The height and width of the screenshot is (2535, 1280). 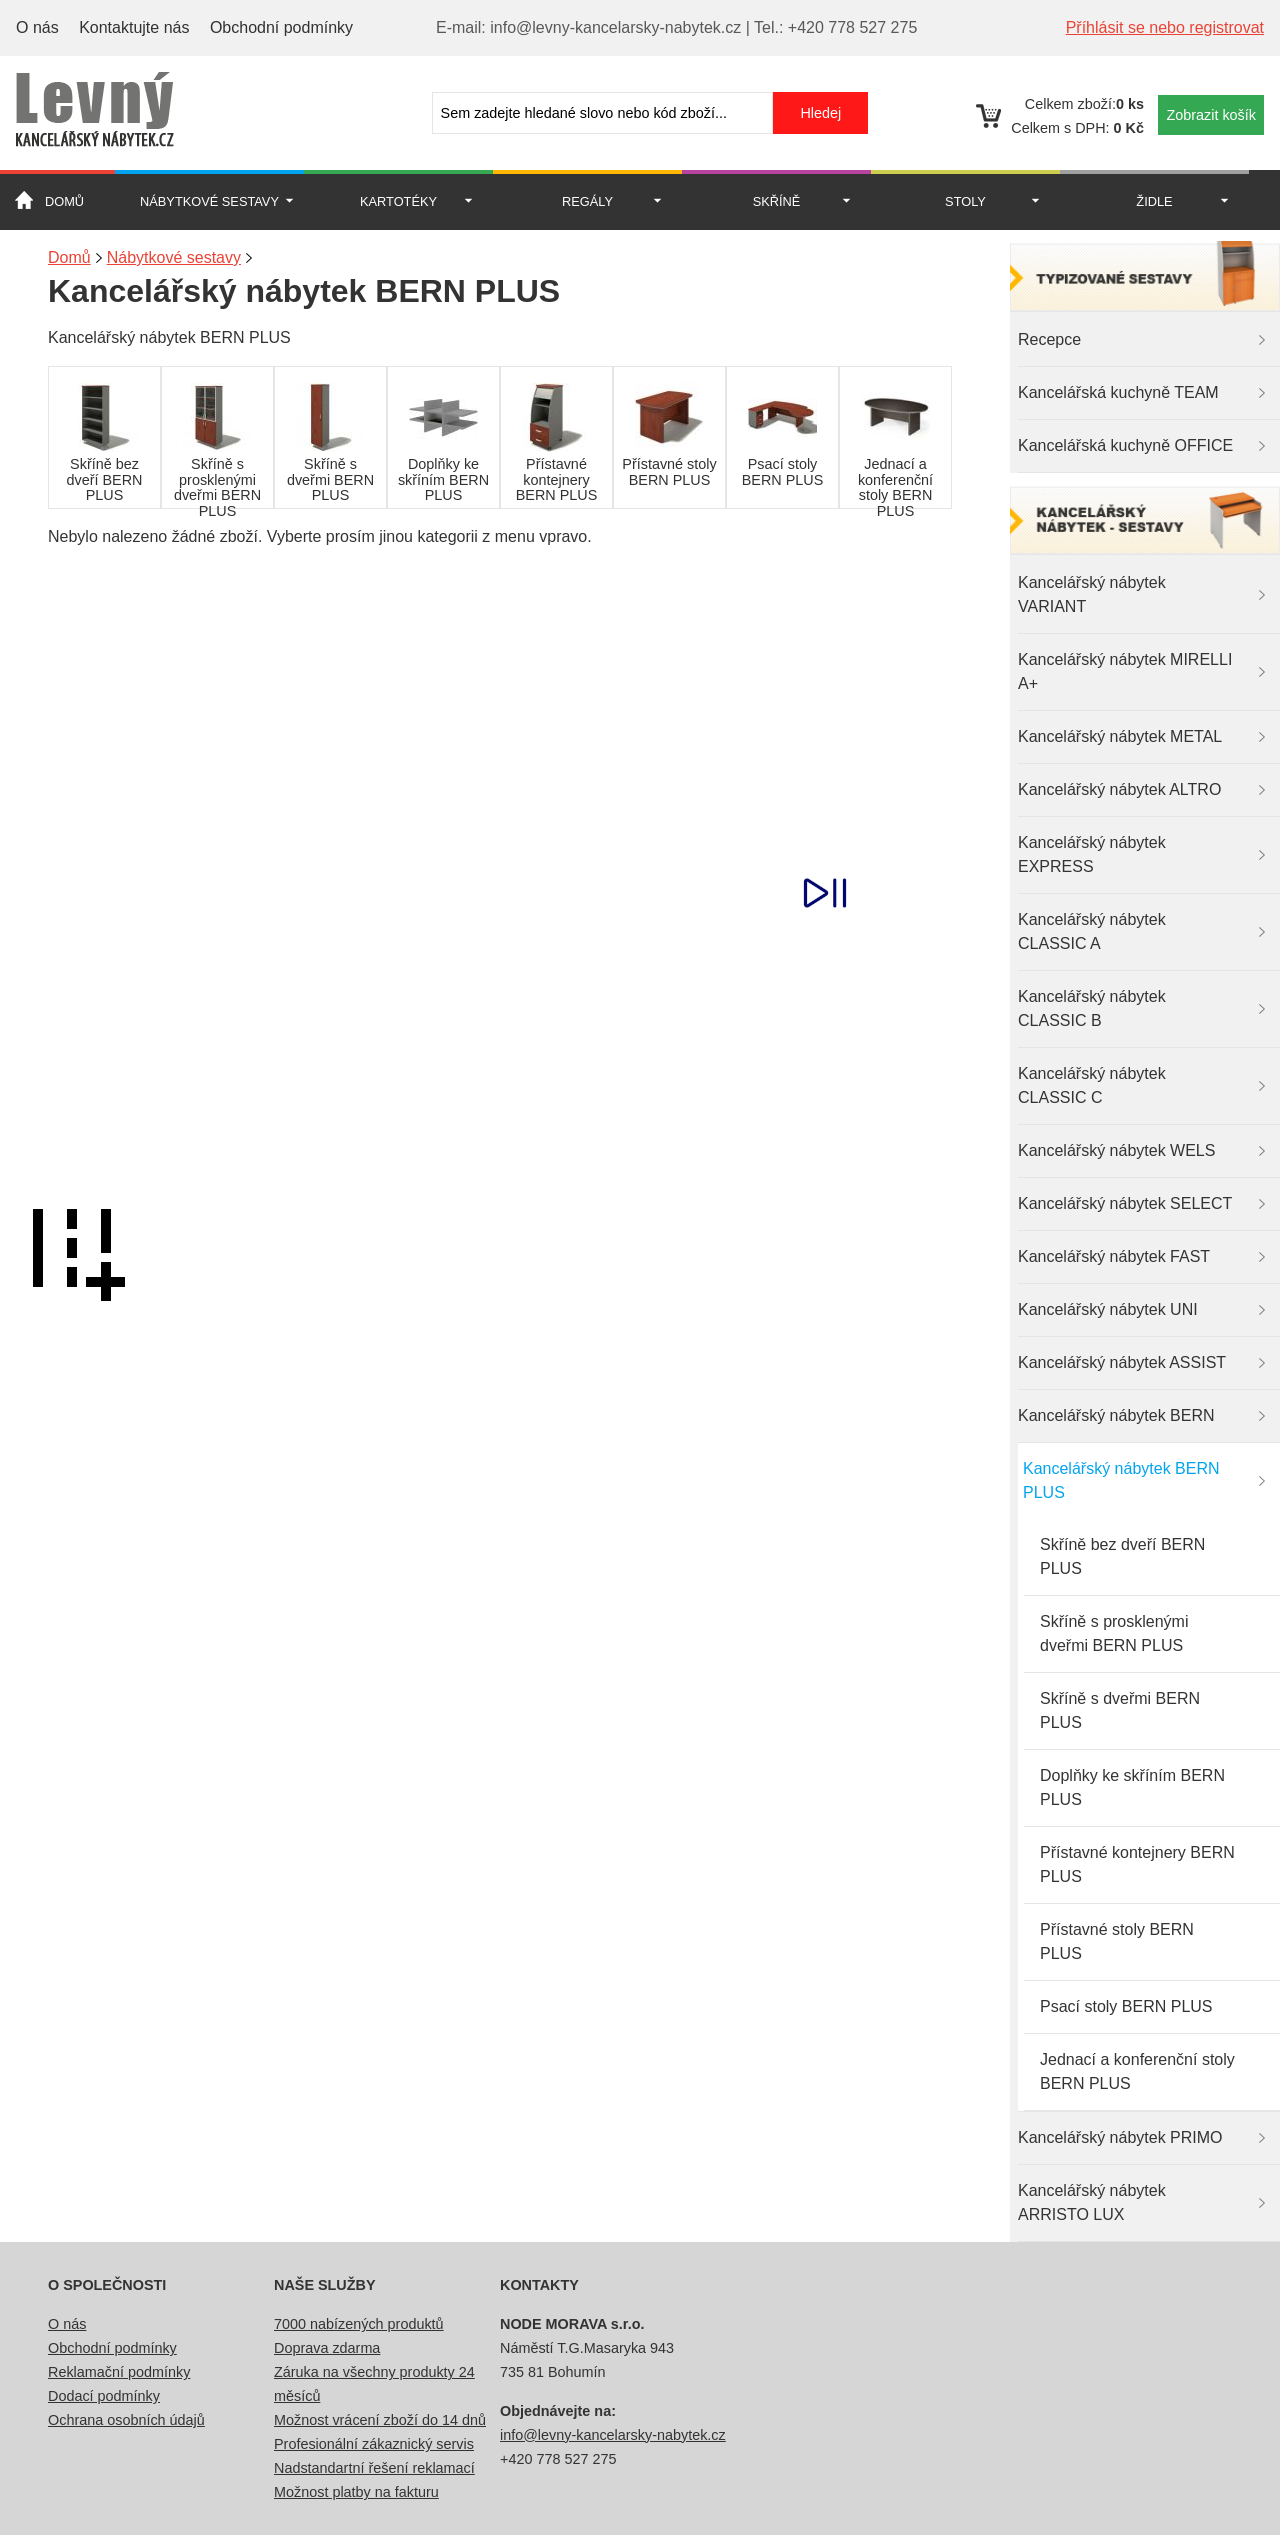 What do you see at coordinates (825, 893) in the screenshot?
I see `toggle between play and pause for media playback` at bounding box center [825, 893].